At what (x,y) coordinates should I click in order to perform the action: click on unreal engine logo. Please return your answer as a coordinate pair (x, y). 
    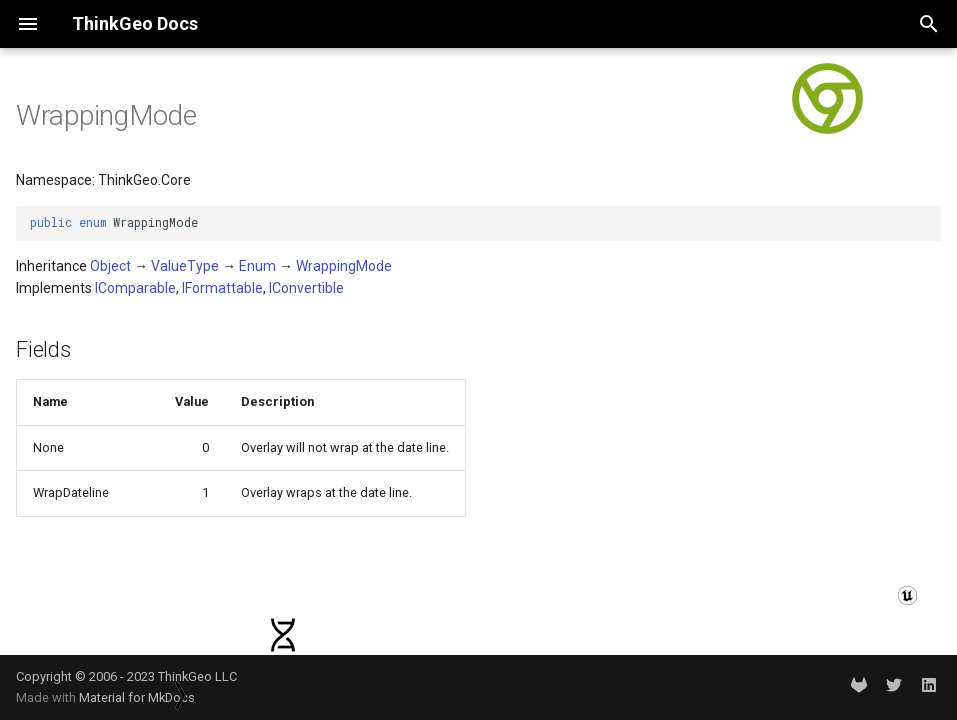
    Looking at the image, I should click on (907, 595).